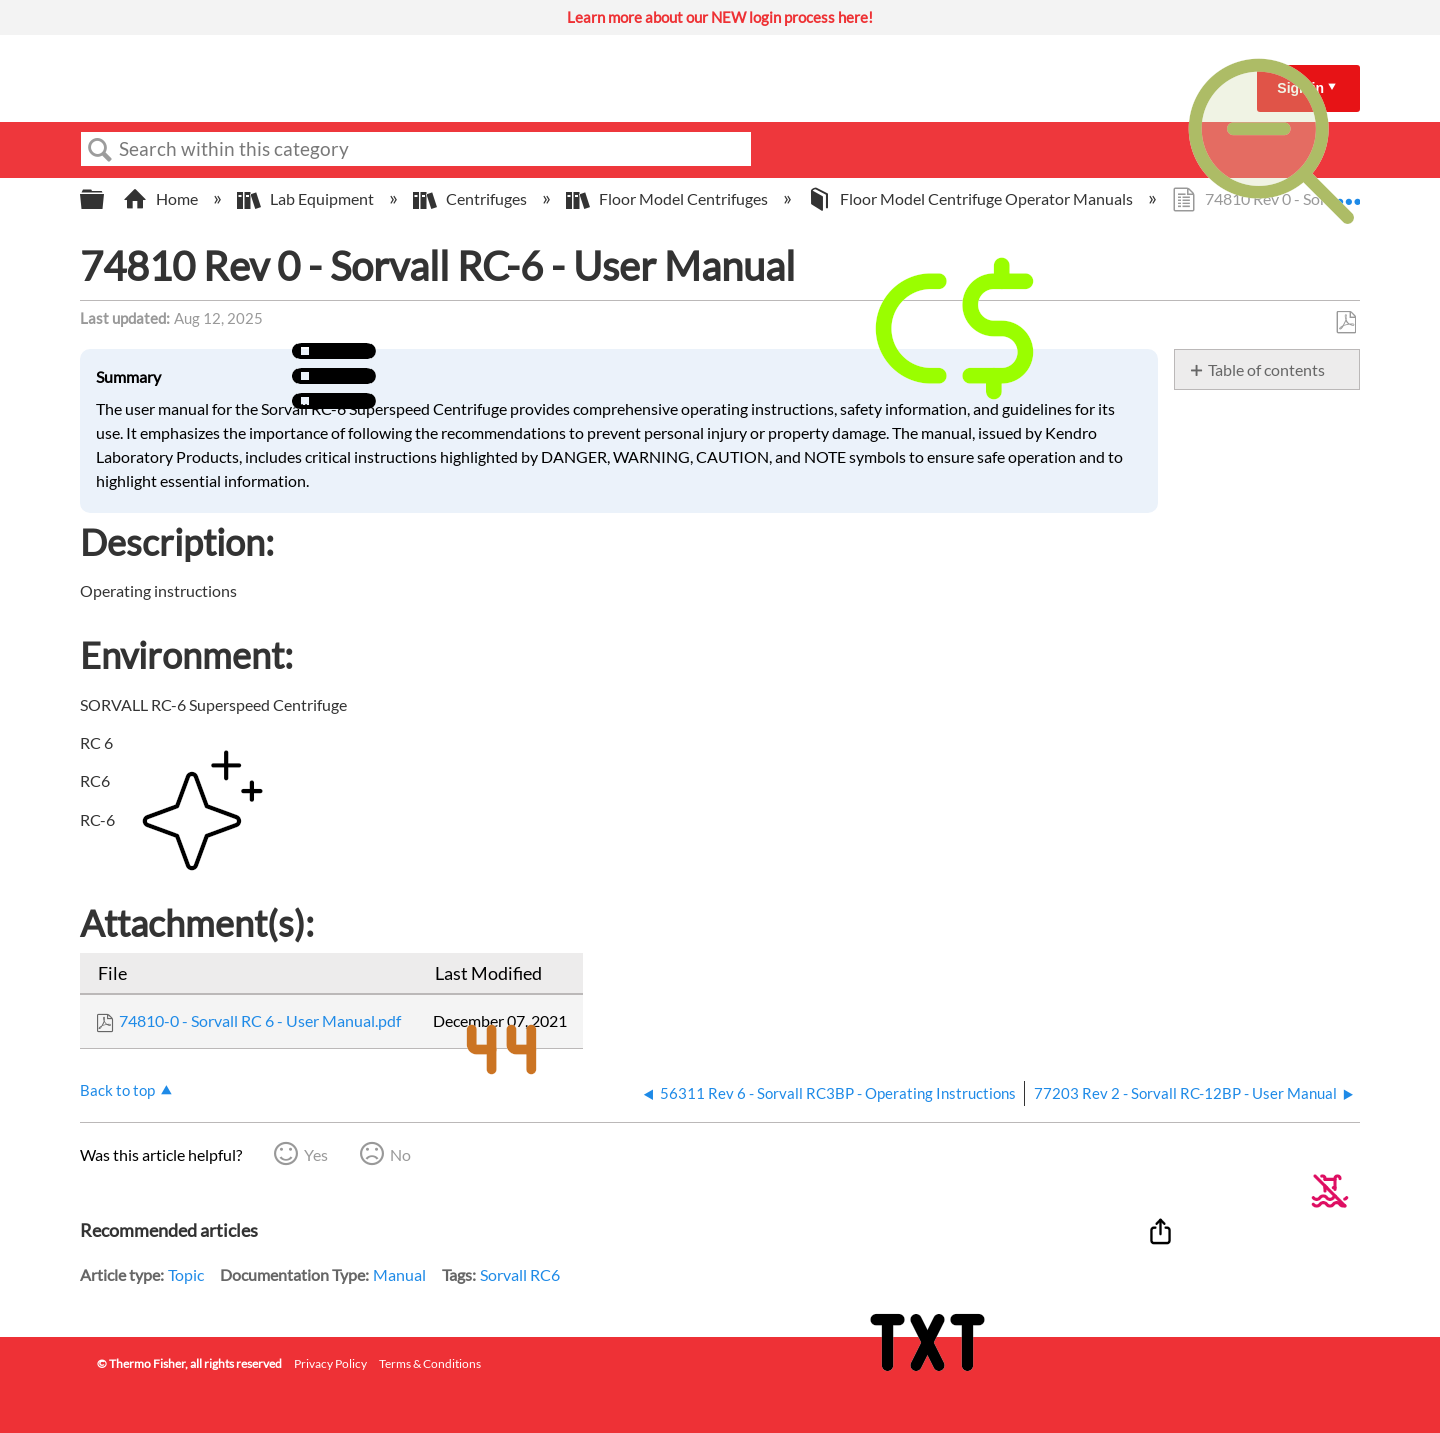 The height and width of the screenshot is (1433, 1440). I want to click on indicates canadian dollar currency, so click(954, 328).